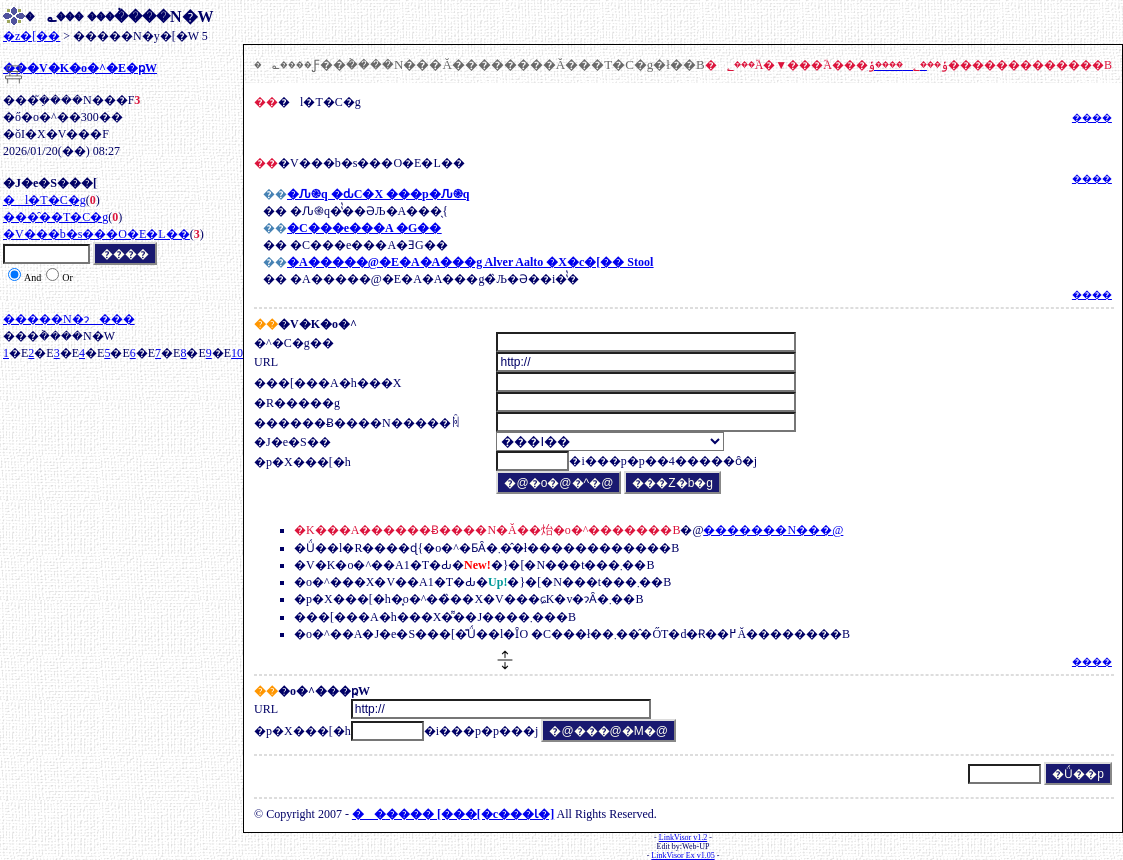 This screenshot has height=860, width=1123. What do you see at coordinates (505, 660) in the screenshot?
I see `expand content vertically` at bounding box center [505, 660].